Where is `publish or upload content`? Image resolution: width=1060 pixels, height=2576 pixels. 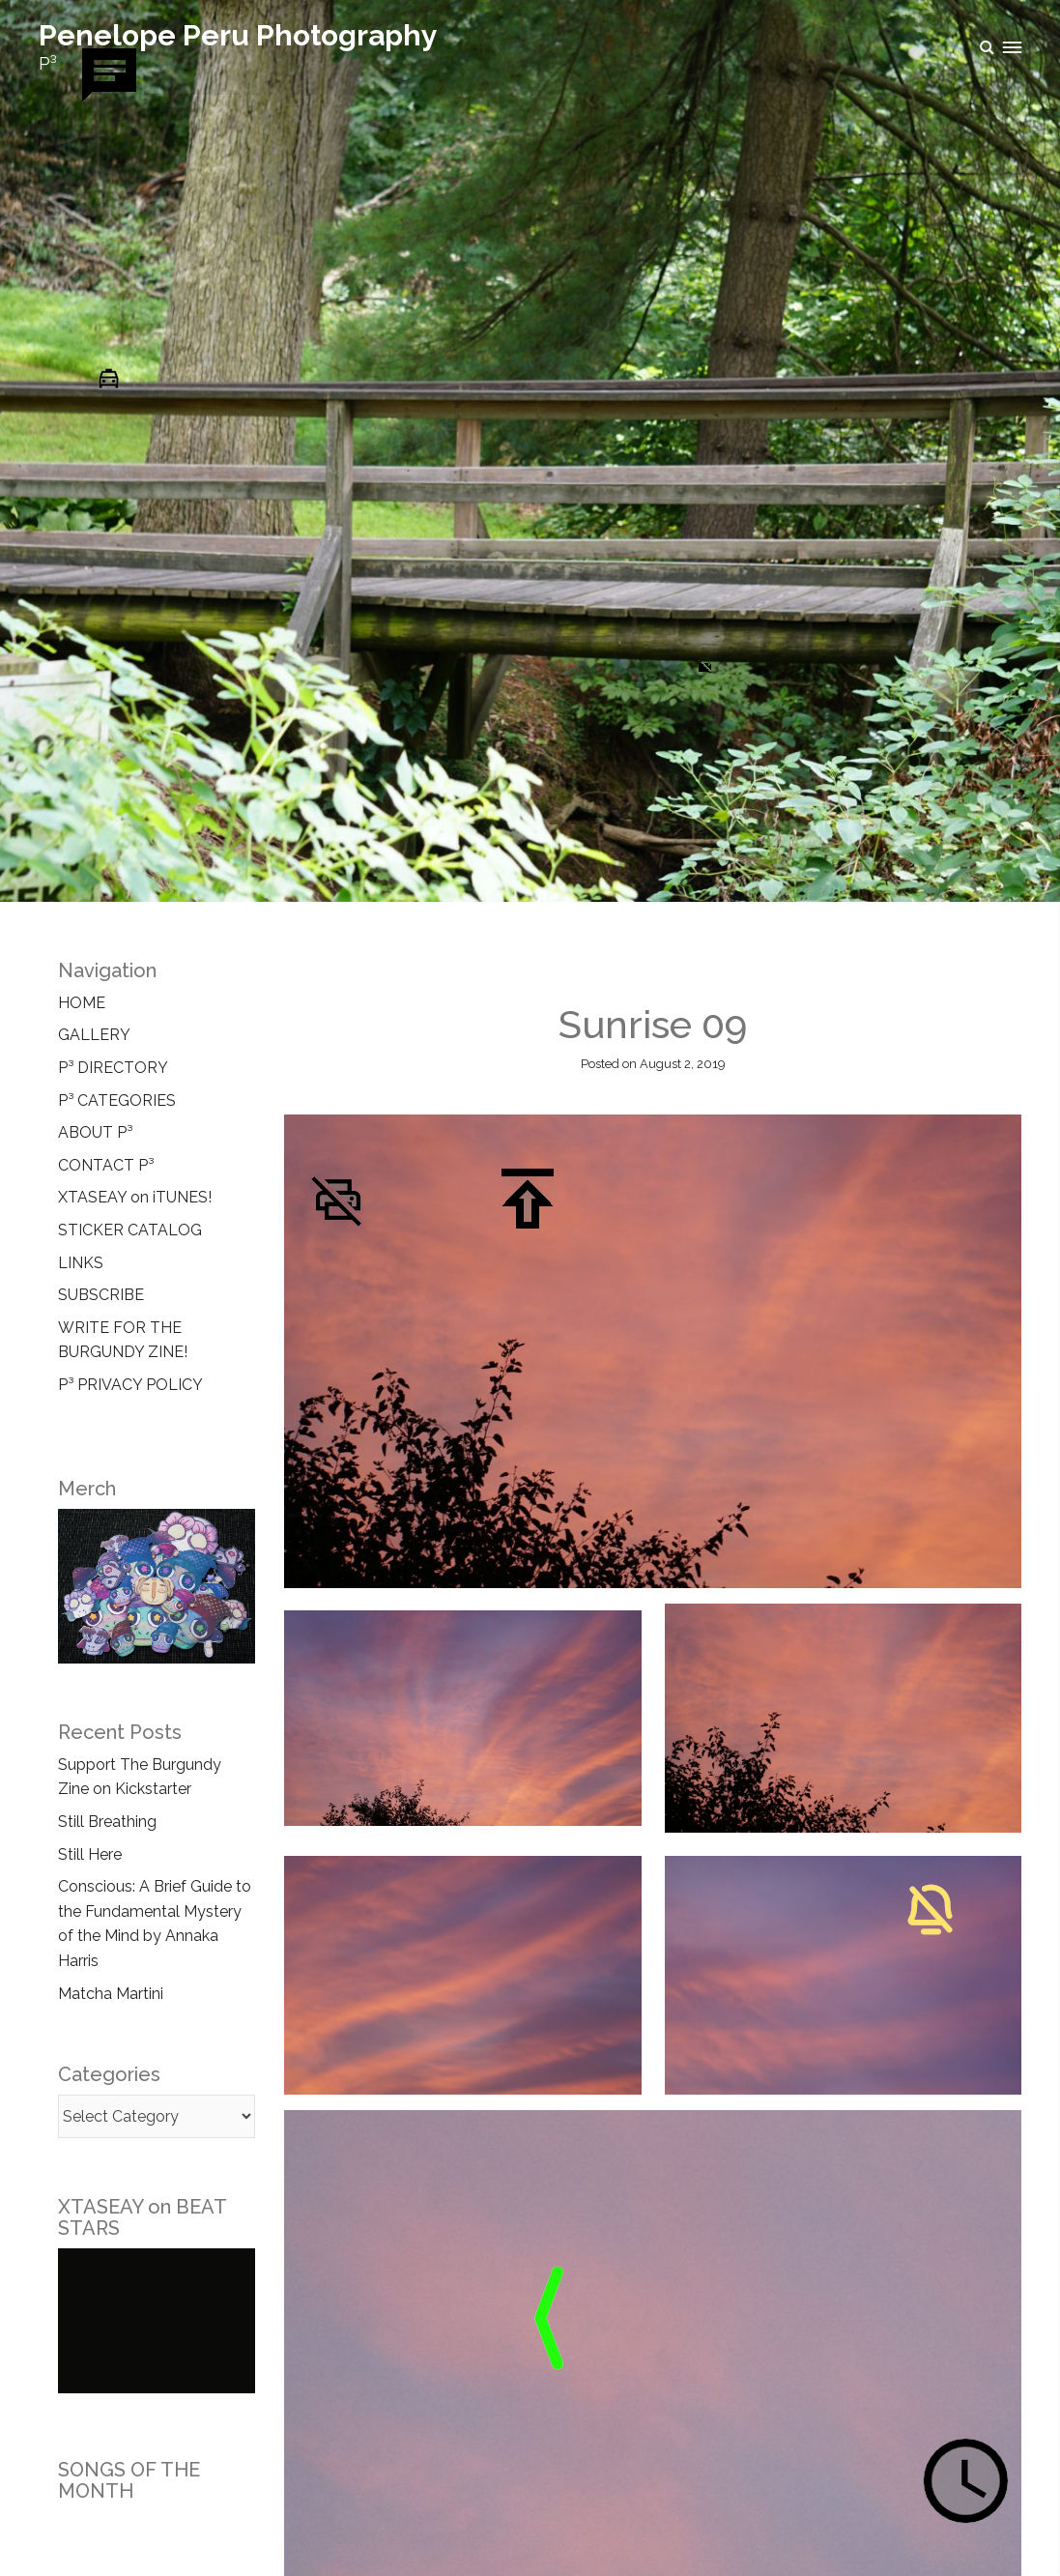 publish or upload content is located at coordinates (528, 1199).